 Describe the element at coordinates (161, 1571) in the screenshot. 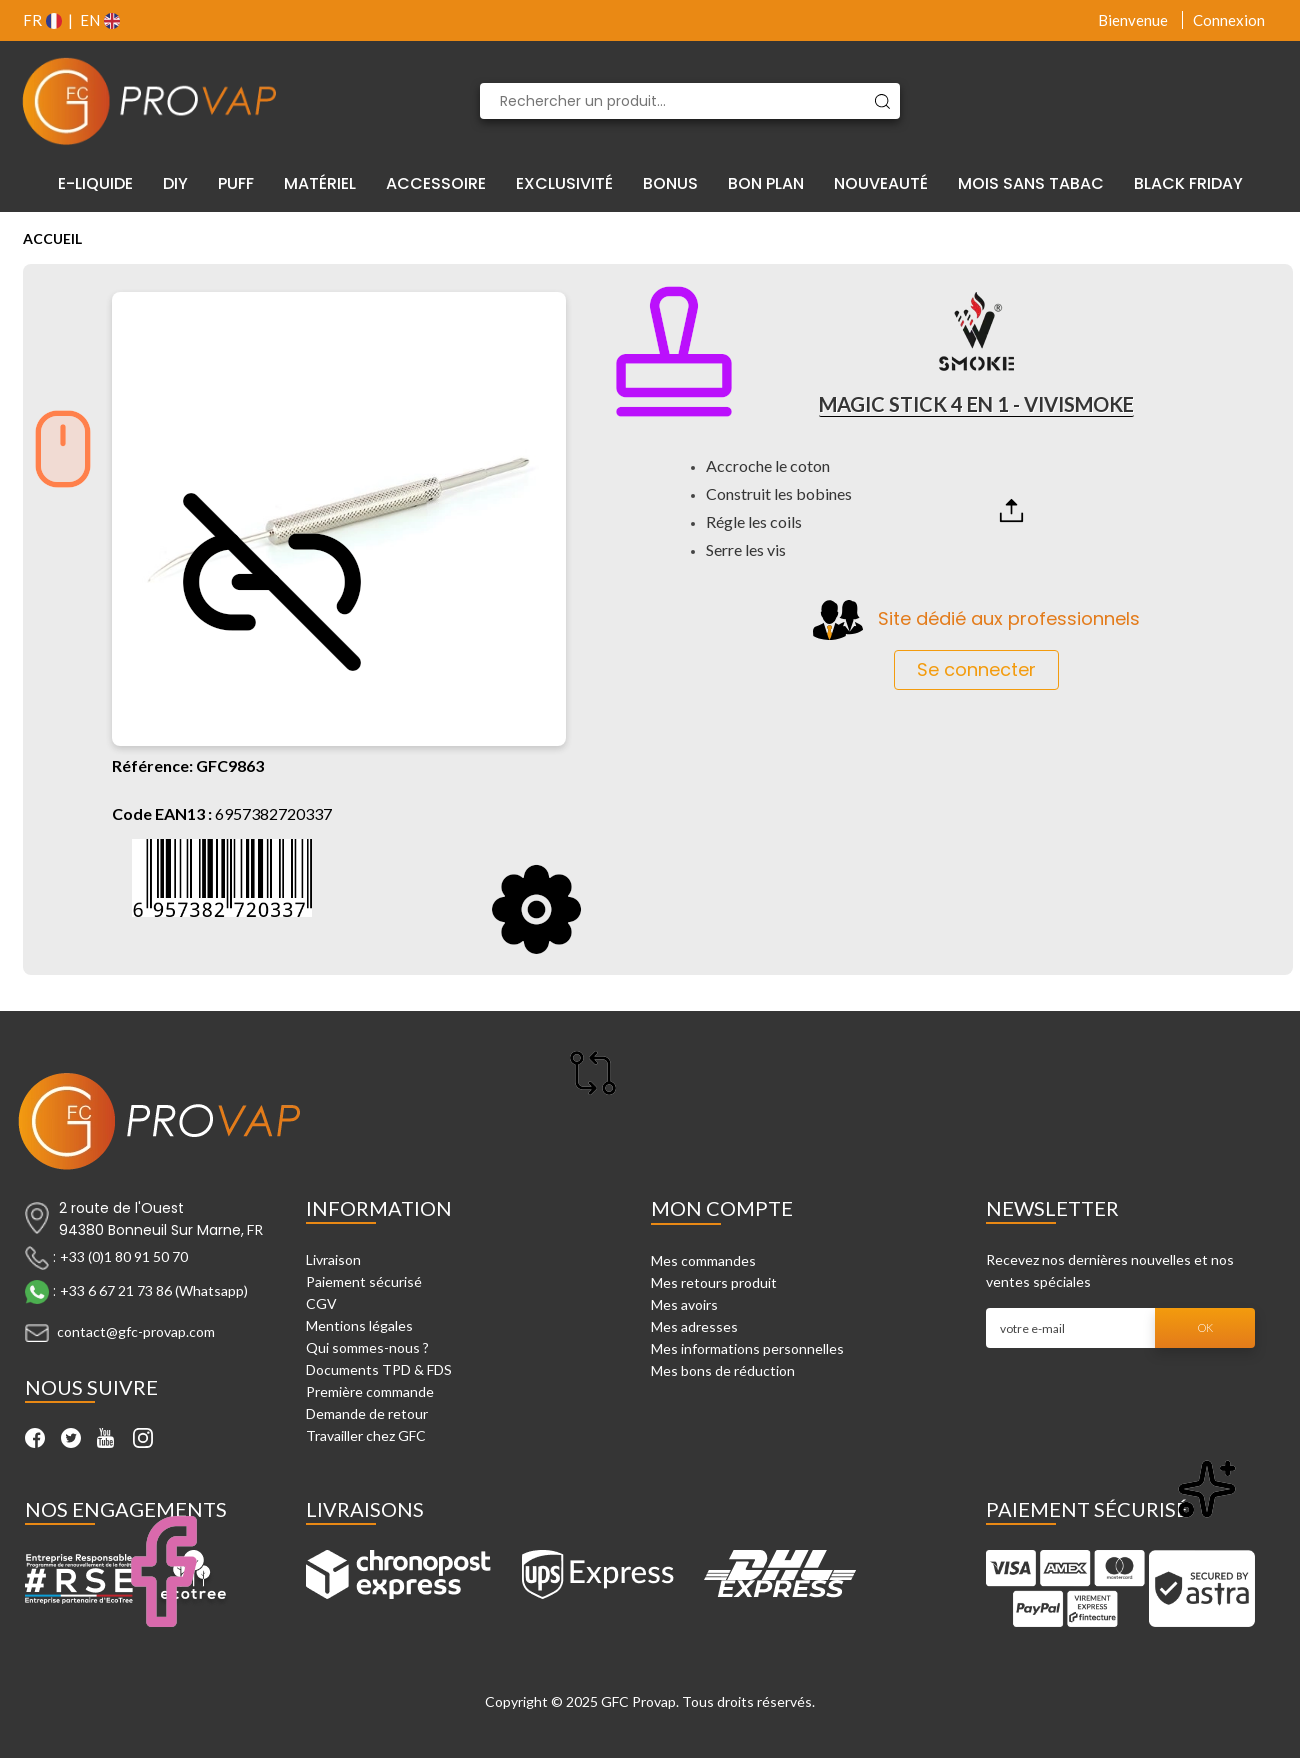

I see `open Facebook app` at that location.